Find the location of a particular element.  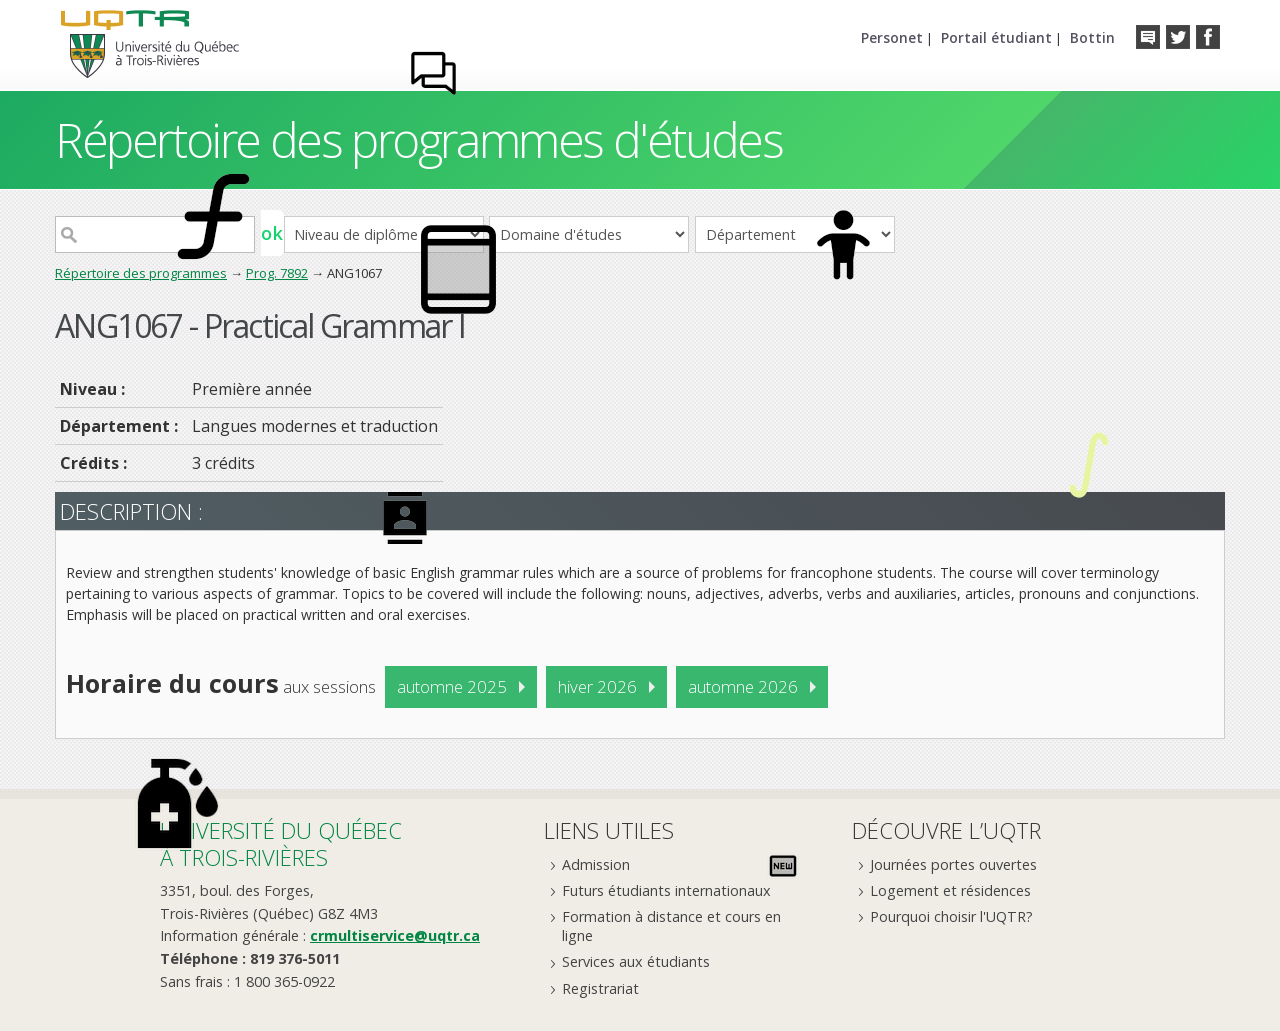

switch to tablet view or layout is located at coordinates (458, 269).